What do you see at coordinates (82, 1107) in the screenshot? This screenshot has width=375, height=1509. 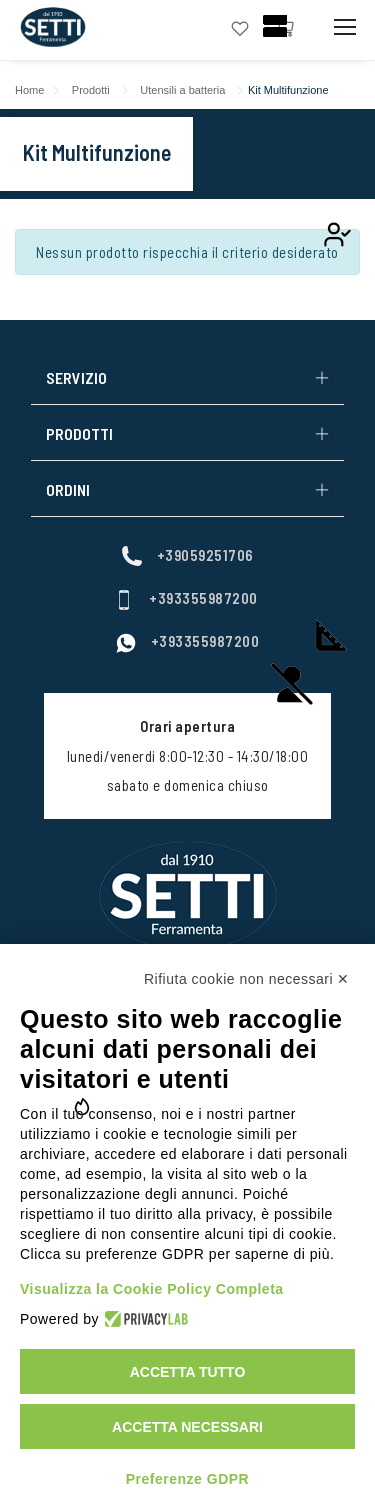 I see `indicates trending or popular content` at bounding box center [82, 1107].